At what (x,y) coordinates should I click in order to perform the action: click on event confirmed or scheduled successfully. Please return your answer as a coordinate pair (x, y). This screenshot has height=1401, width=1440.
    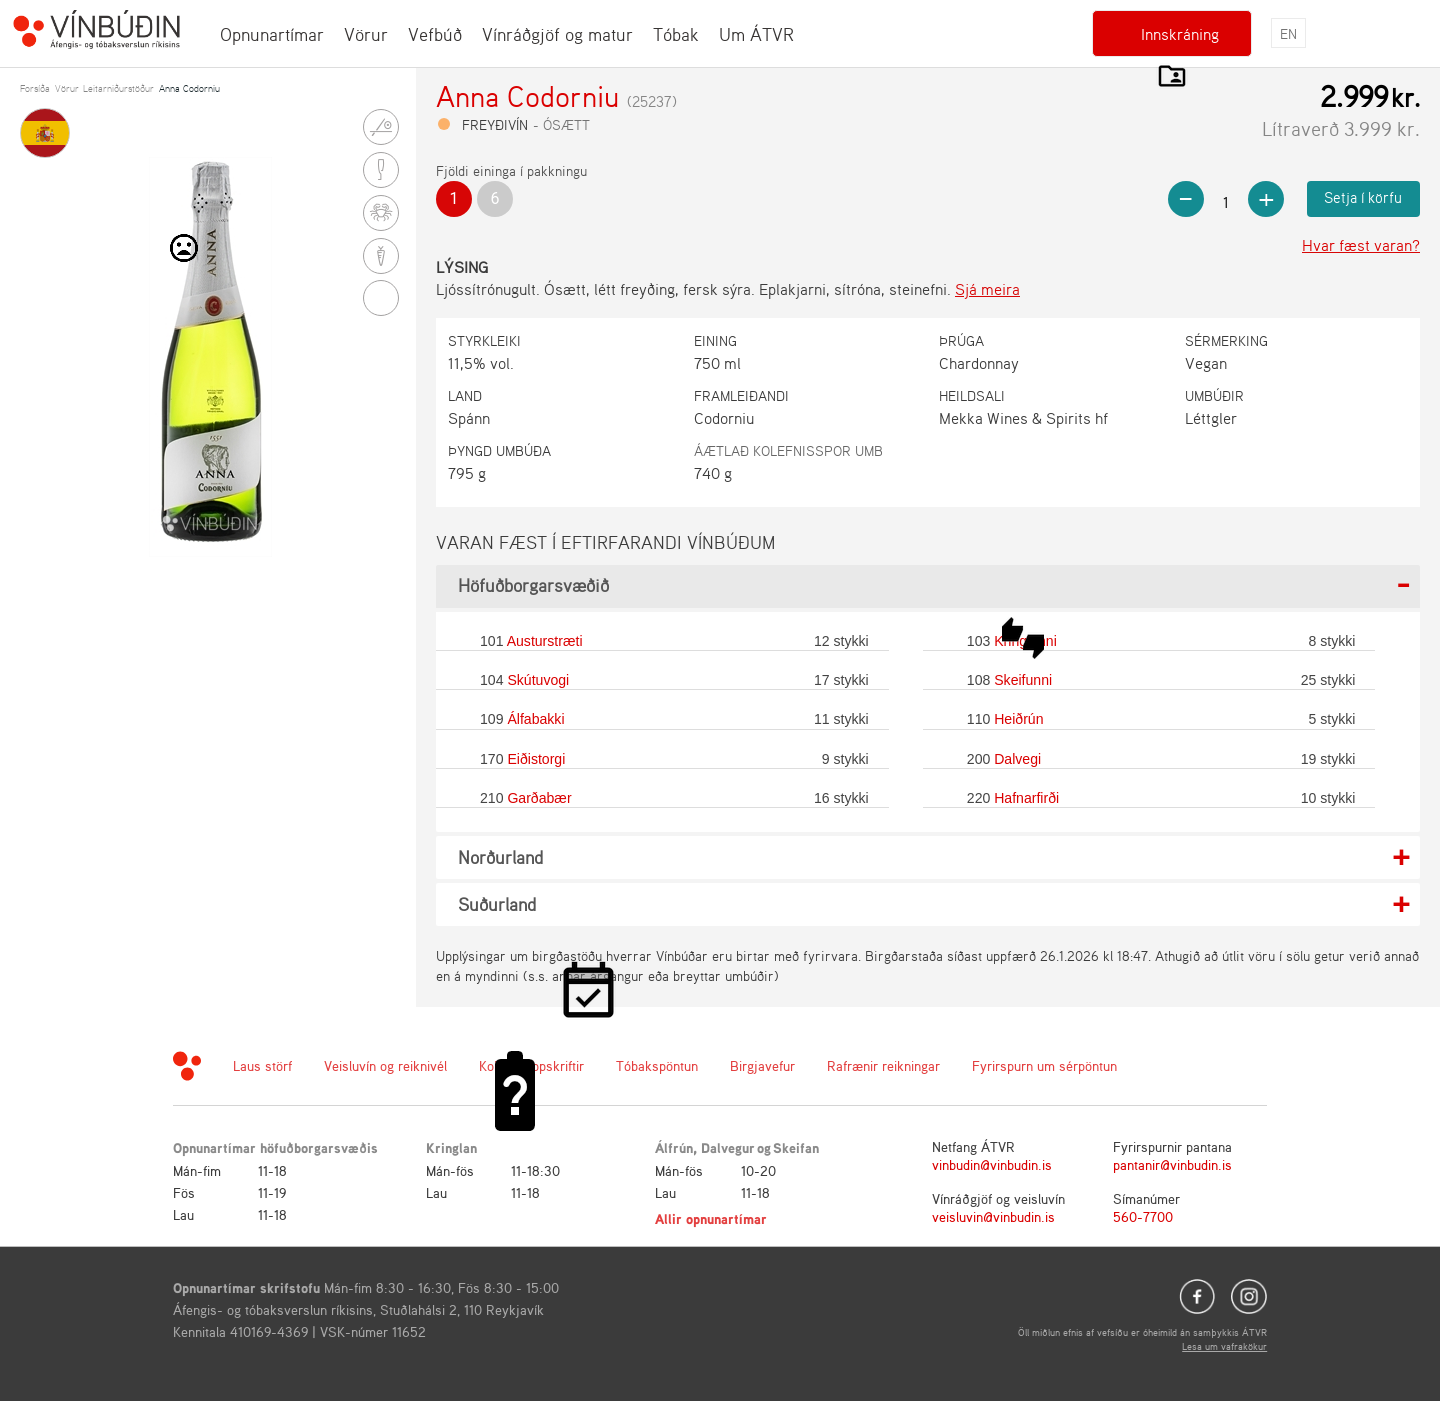
    Looking at the image, I should click on (588, 992).